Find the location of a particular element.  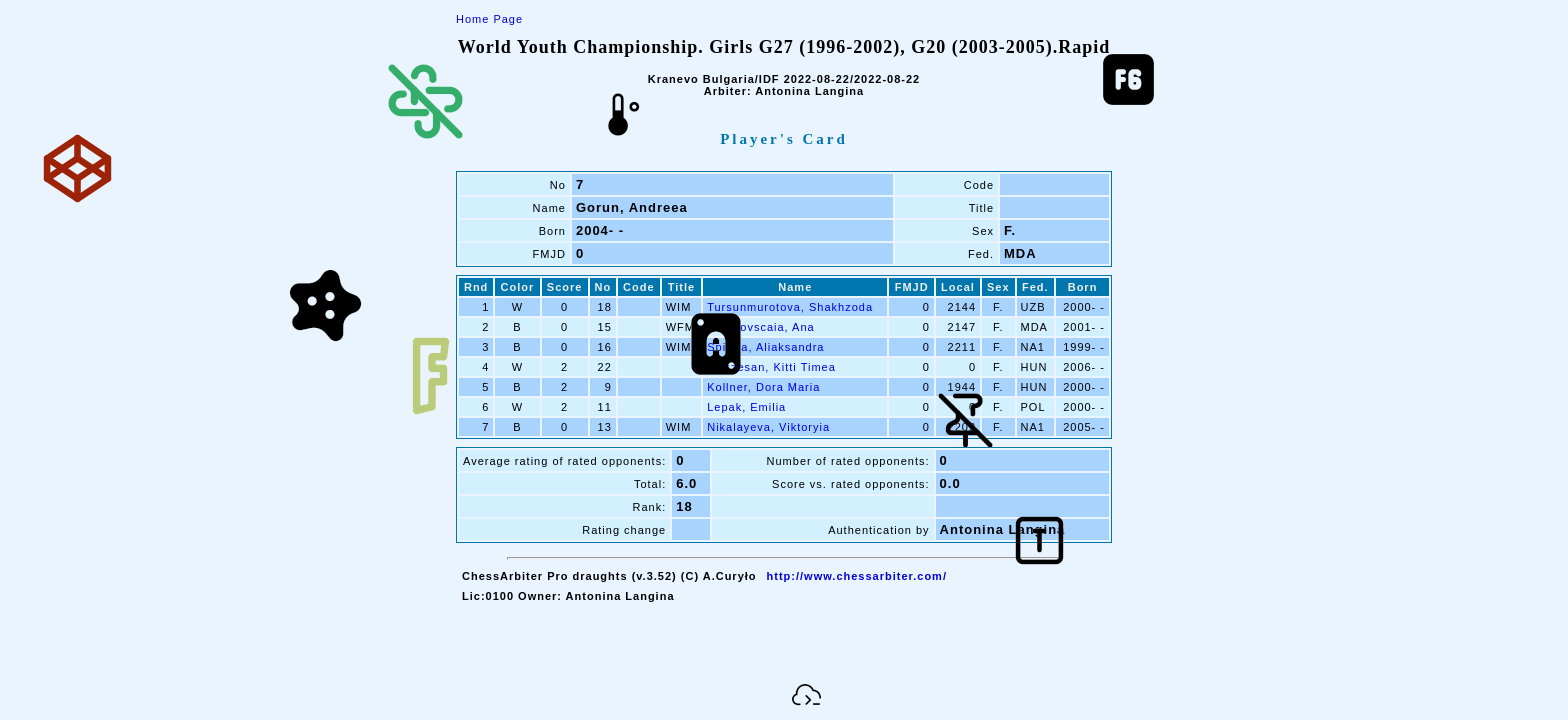

ace playing card in a card game app is located at coordinates (716, 344).